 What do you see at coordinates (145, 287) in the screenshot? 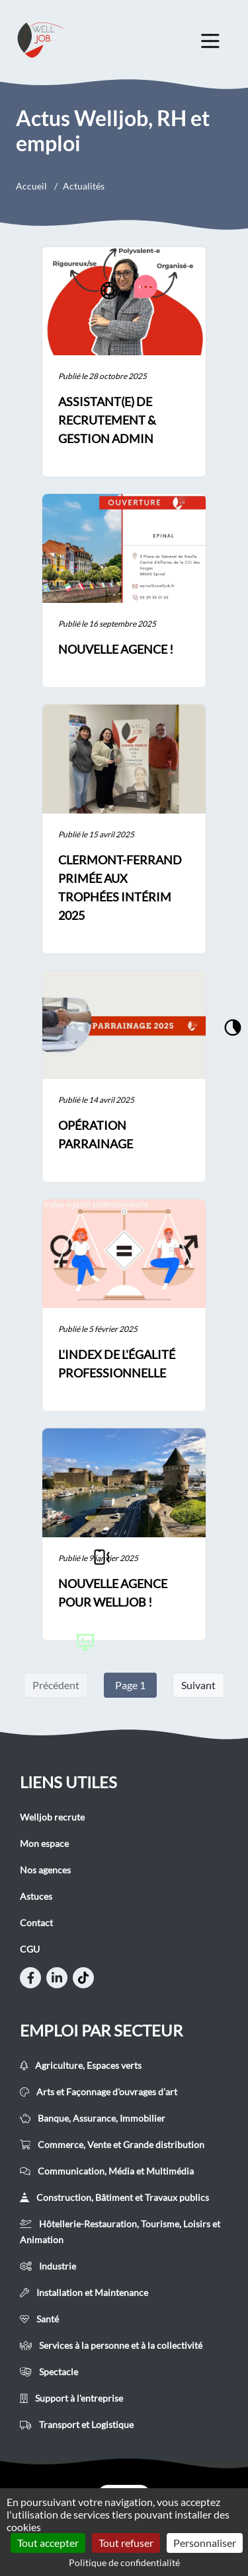
I see `open chat or messaging` at bounding box center [145, 287].